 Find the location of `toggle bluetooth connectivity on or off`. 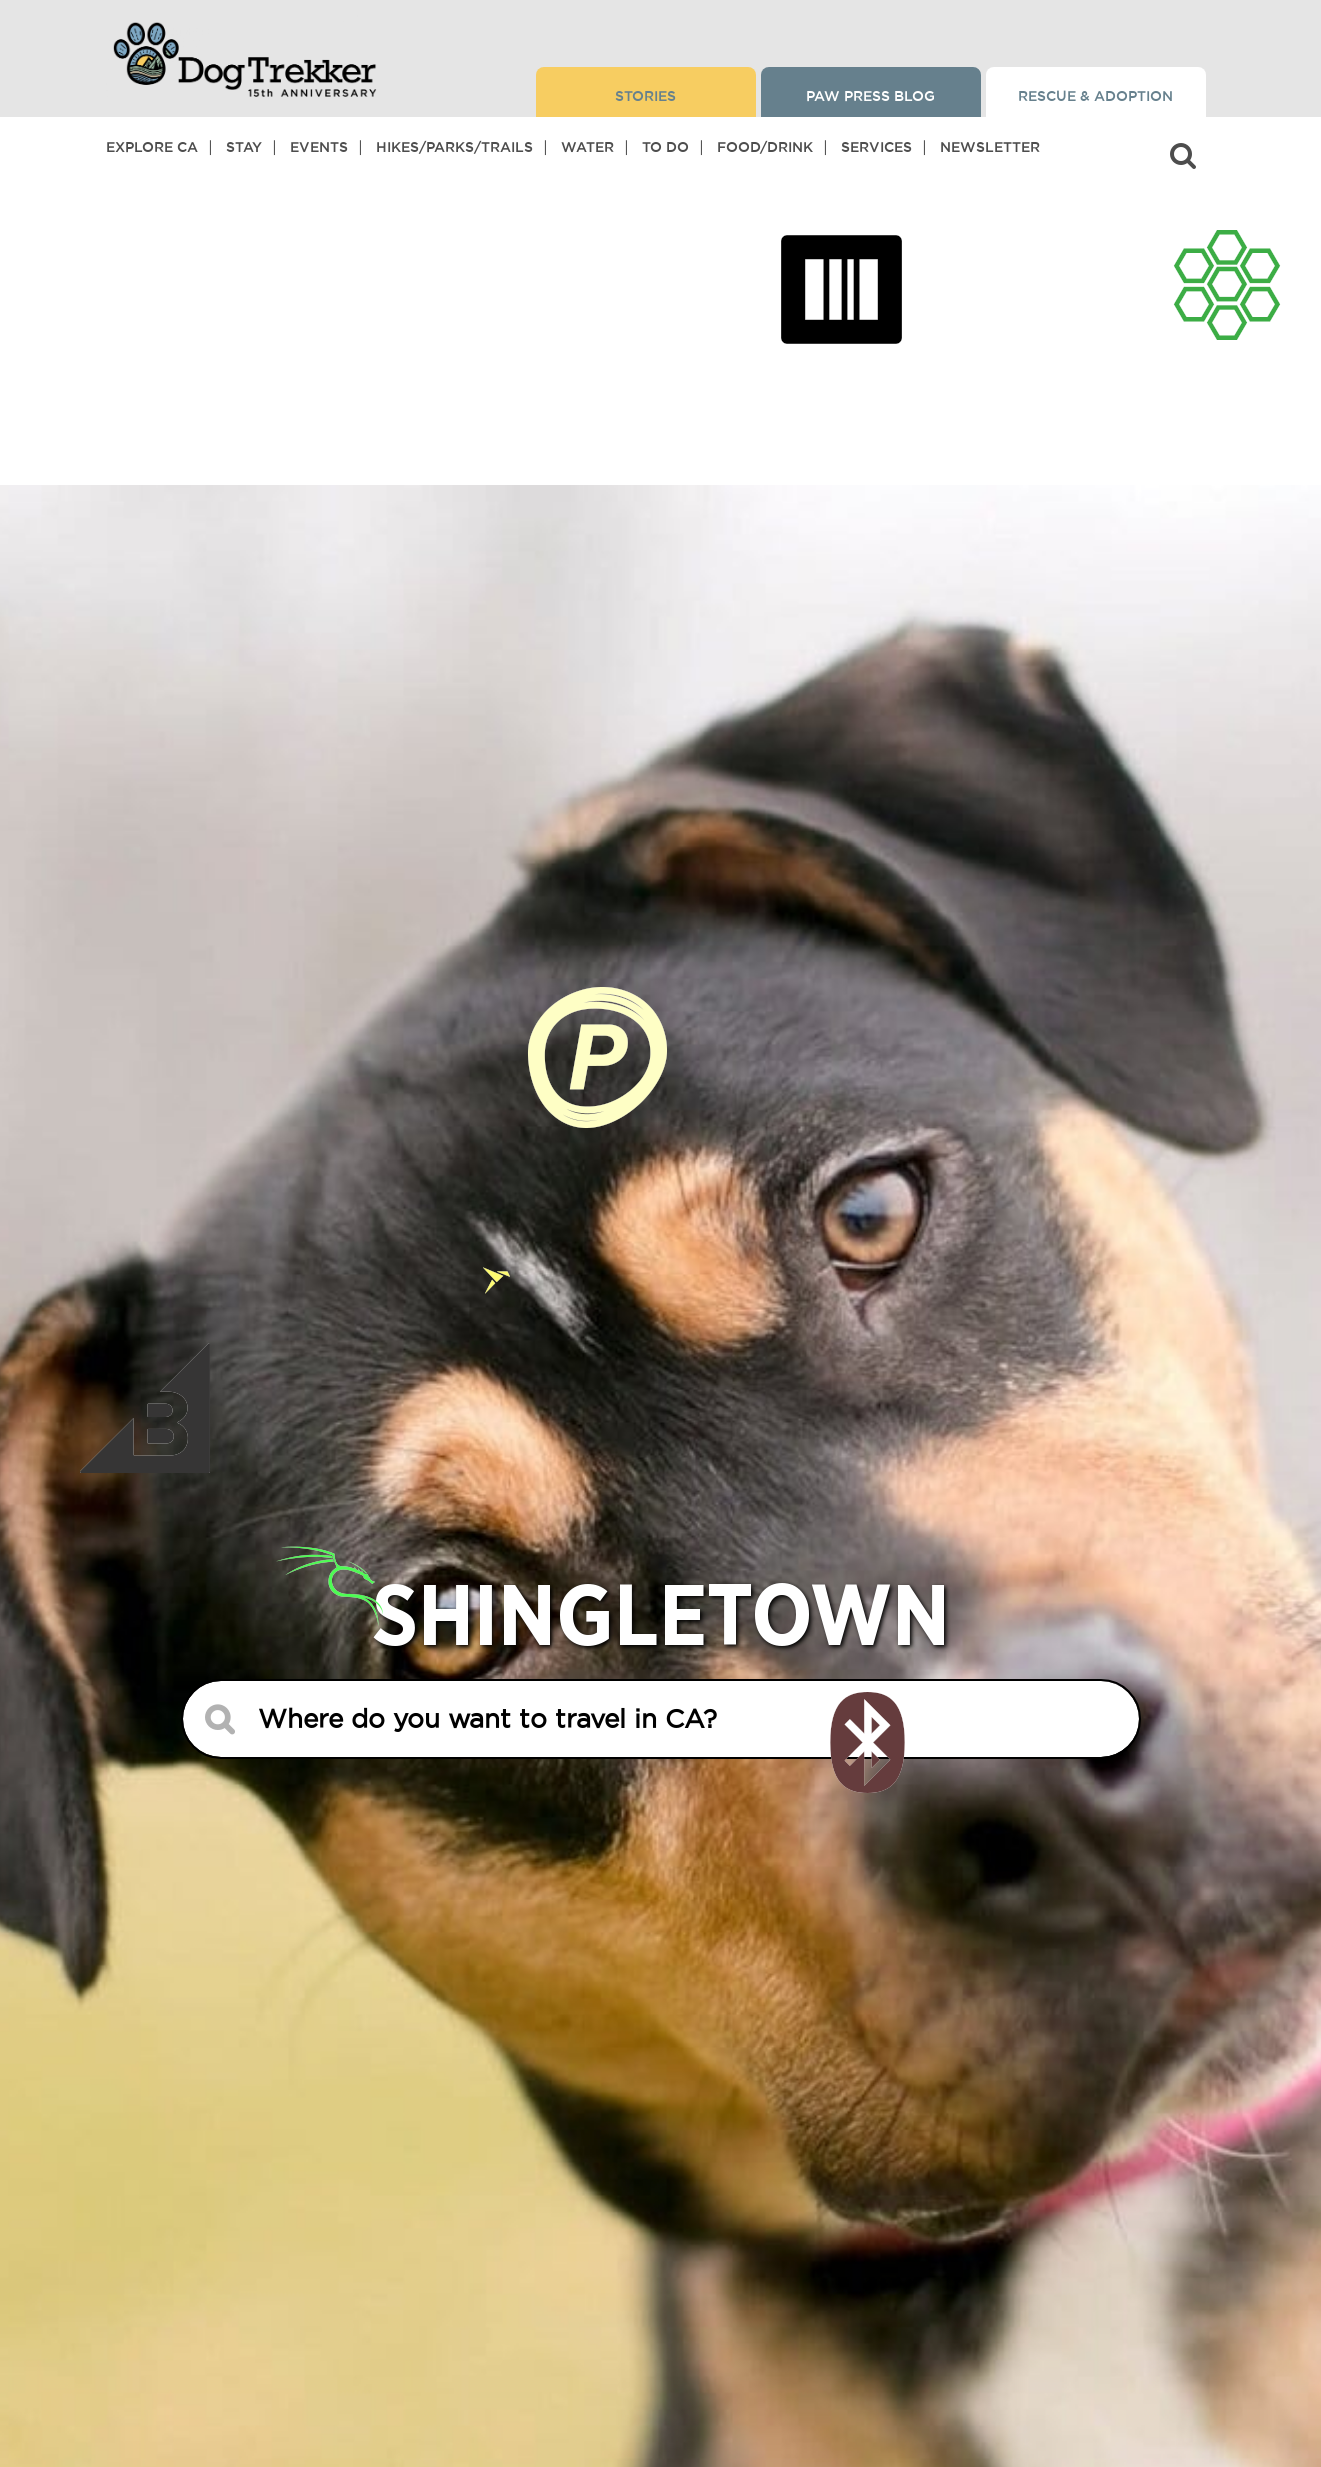

toggle bluetooth connectivity on or off is located at coordinates (867, 1742).